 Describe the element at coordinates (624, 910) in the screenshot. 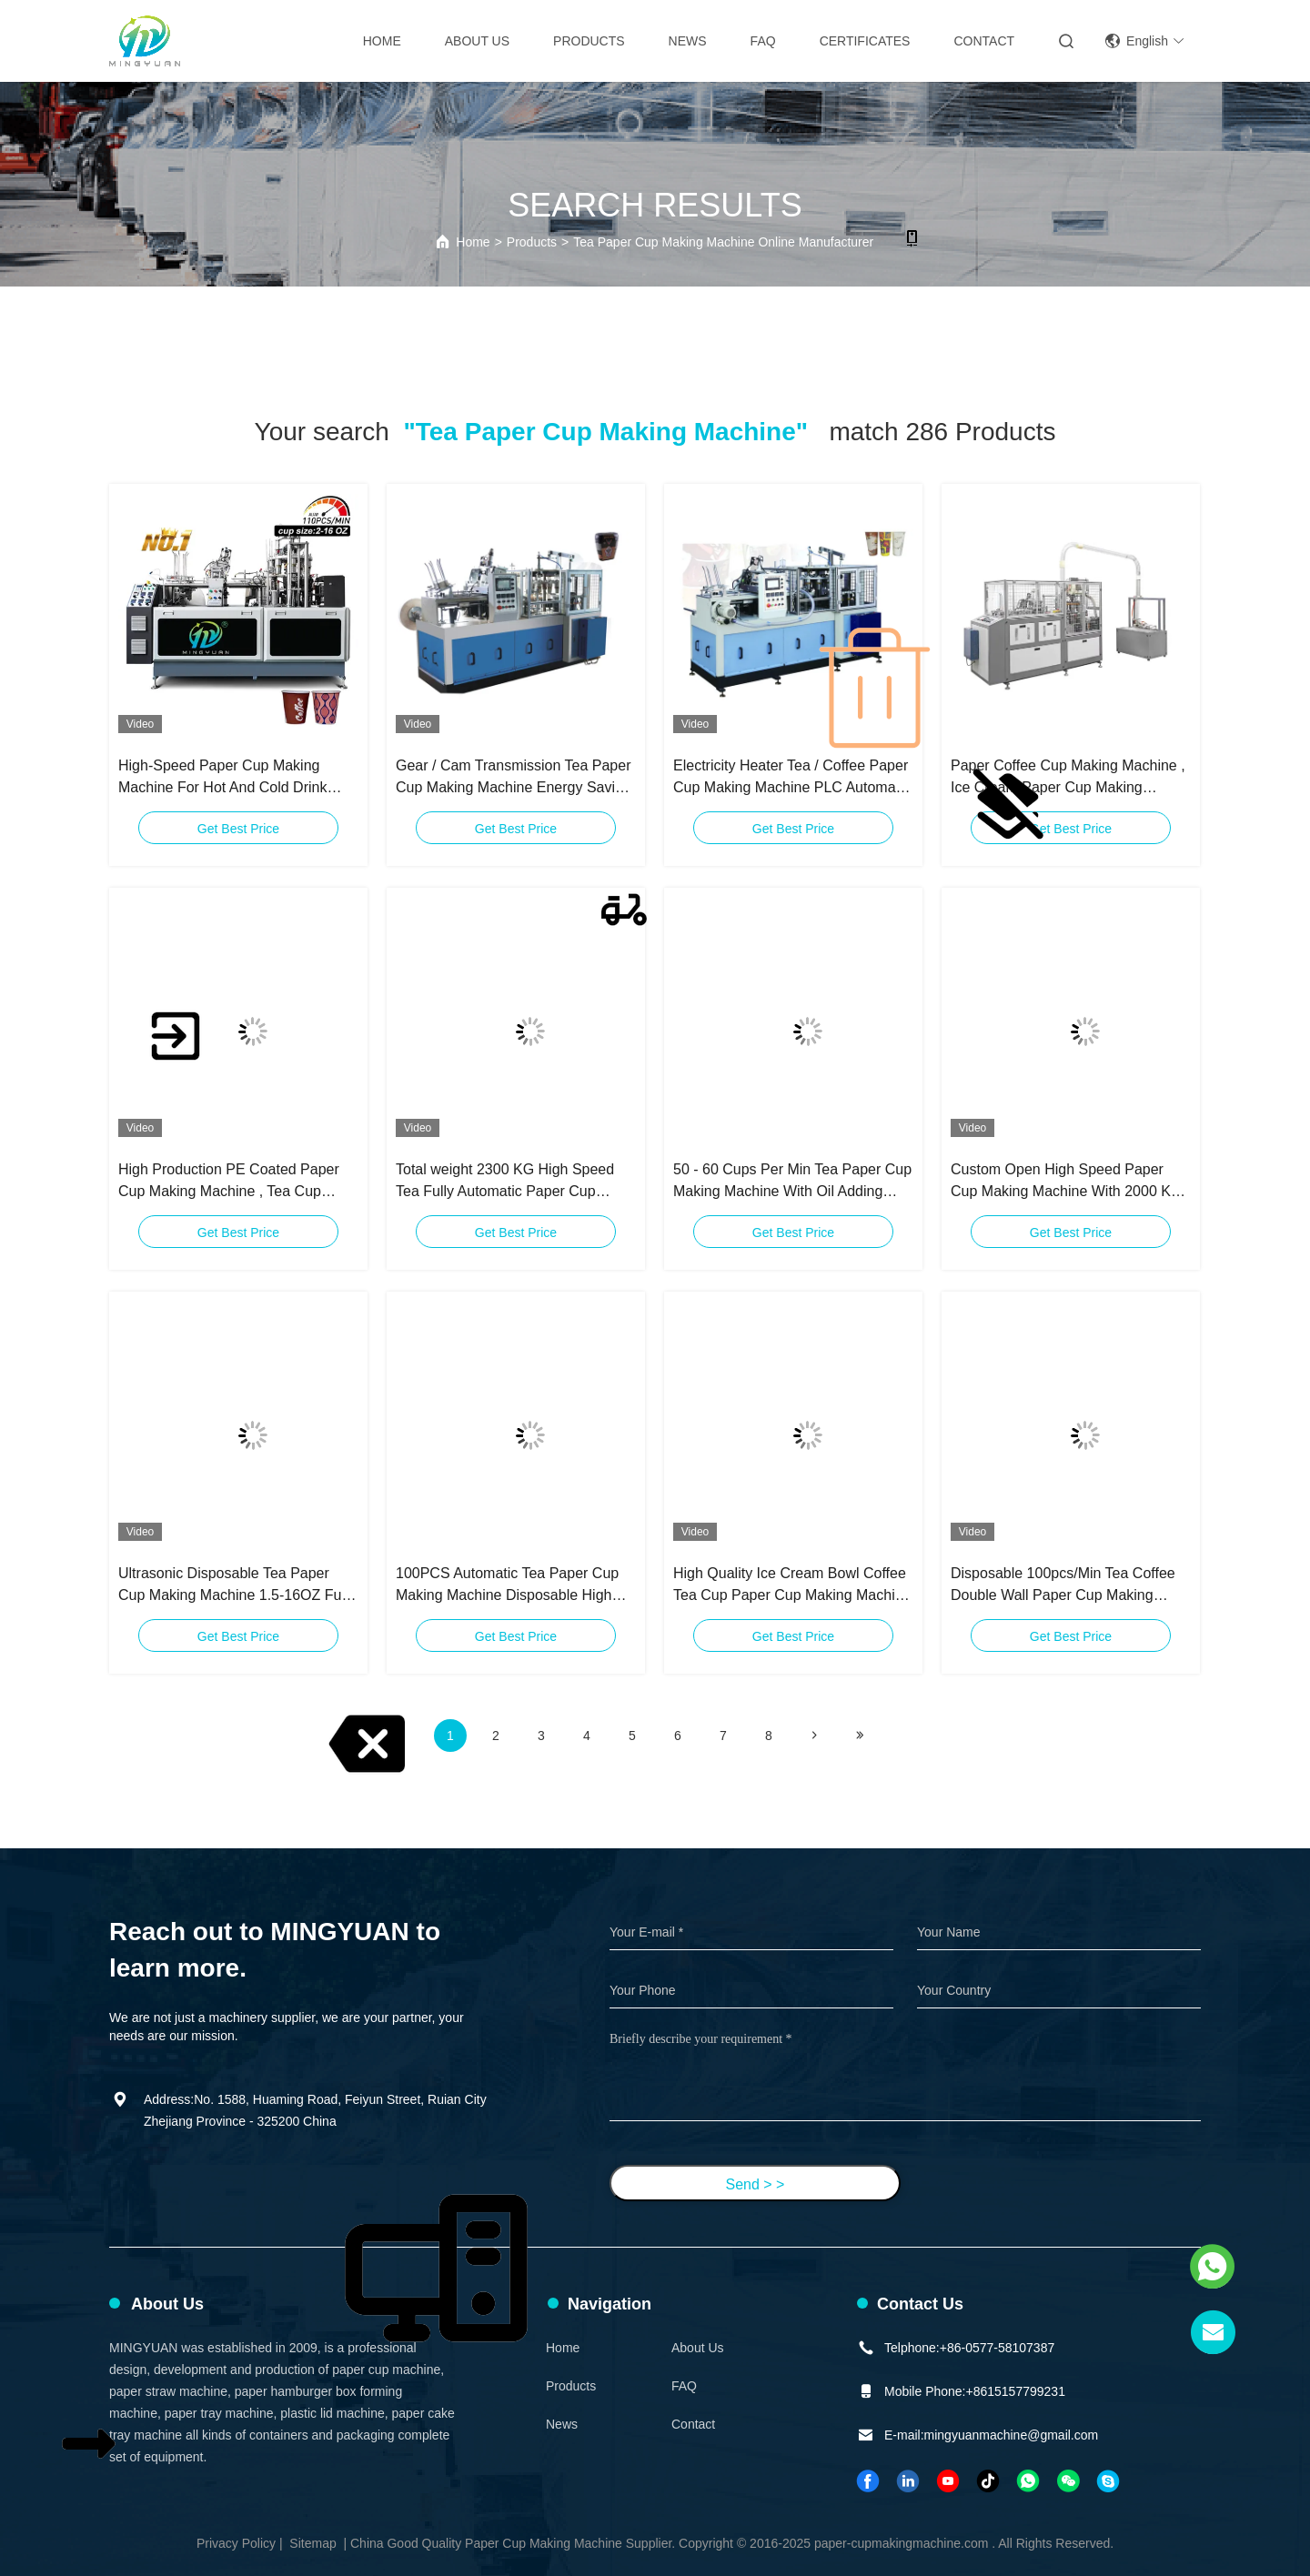

I see `select moped or scooter delivery option` at that location.